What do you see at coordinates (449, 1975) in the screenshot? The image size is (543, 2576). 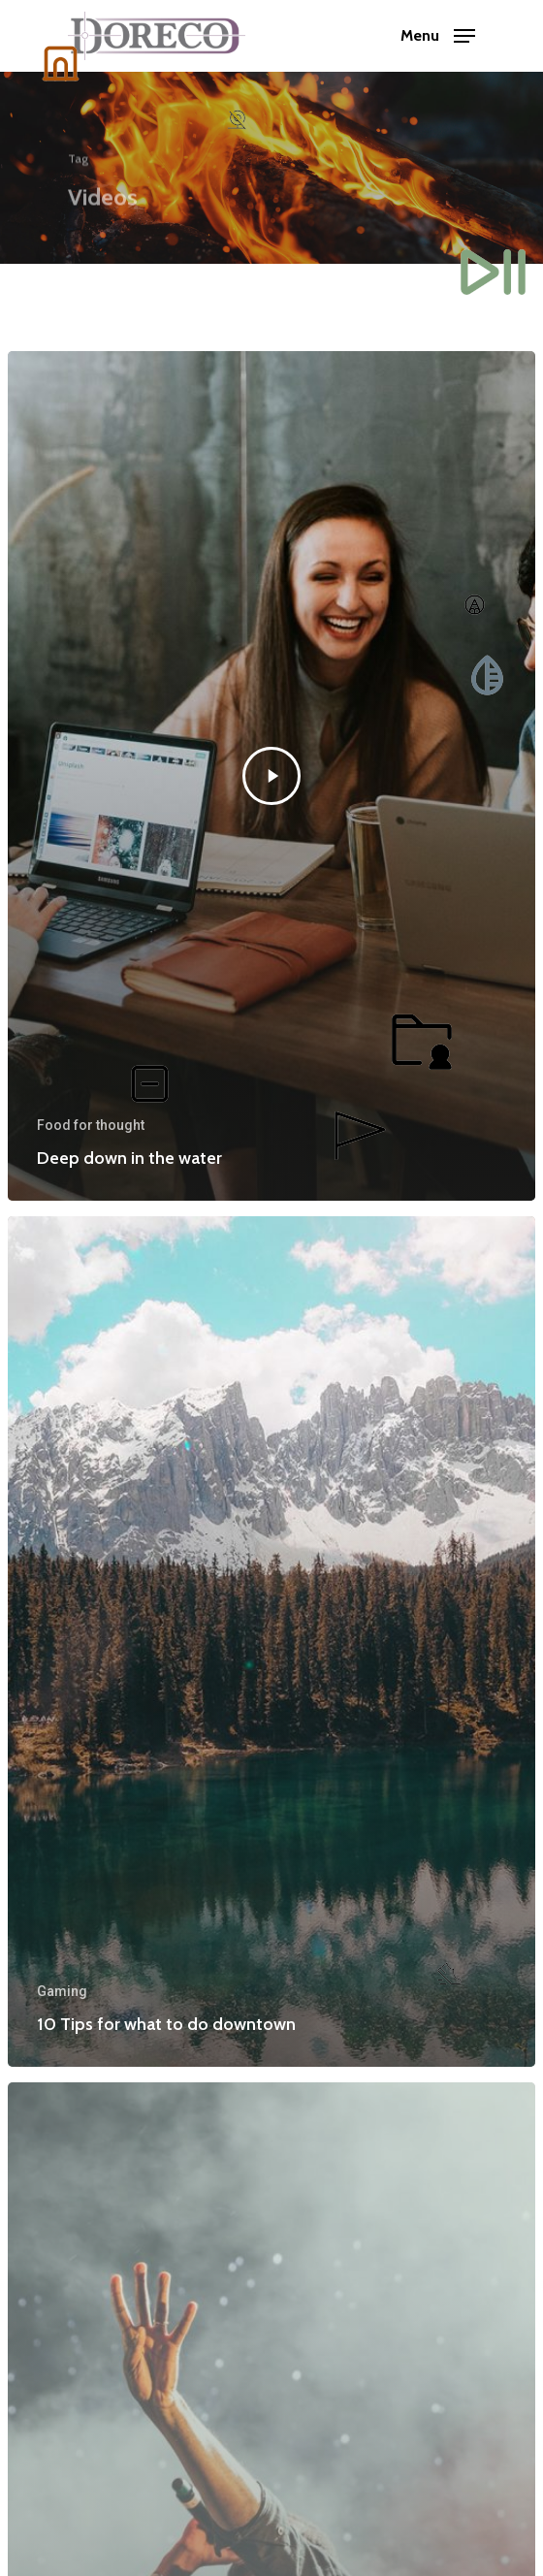 I see `track your running or walking activity` at bounding box center [449, 1975].